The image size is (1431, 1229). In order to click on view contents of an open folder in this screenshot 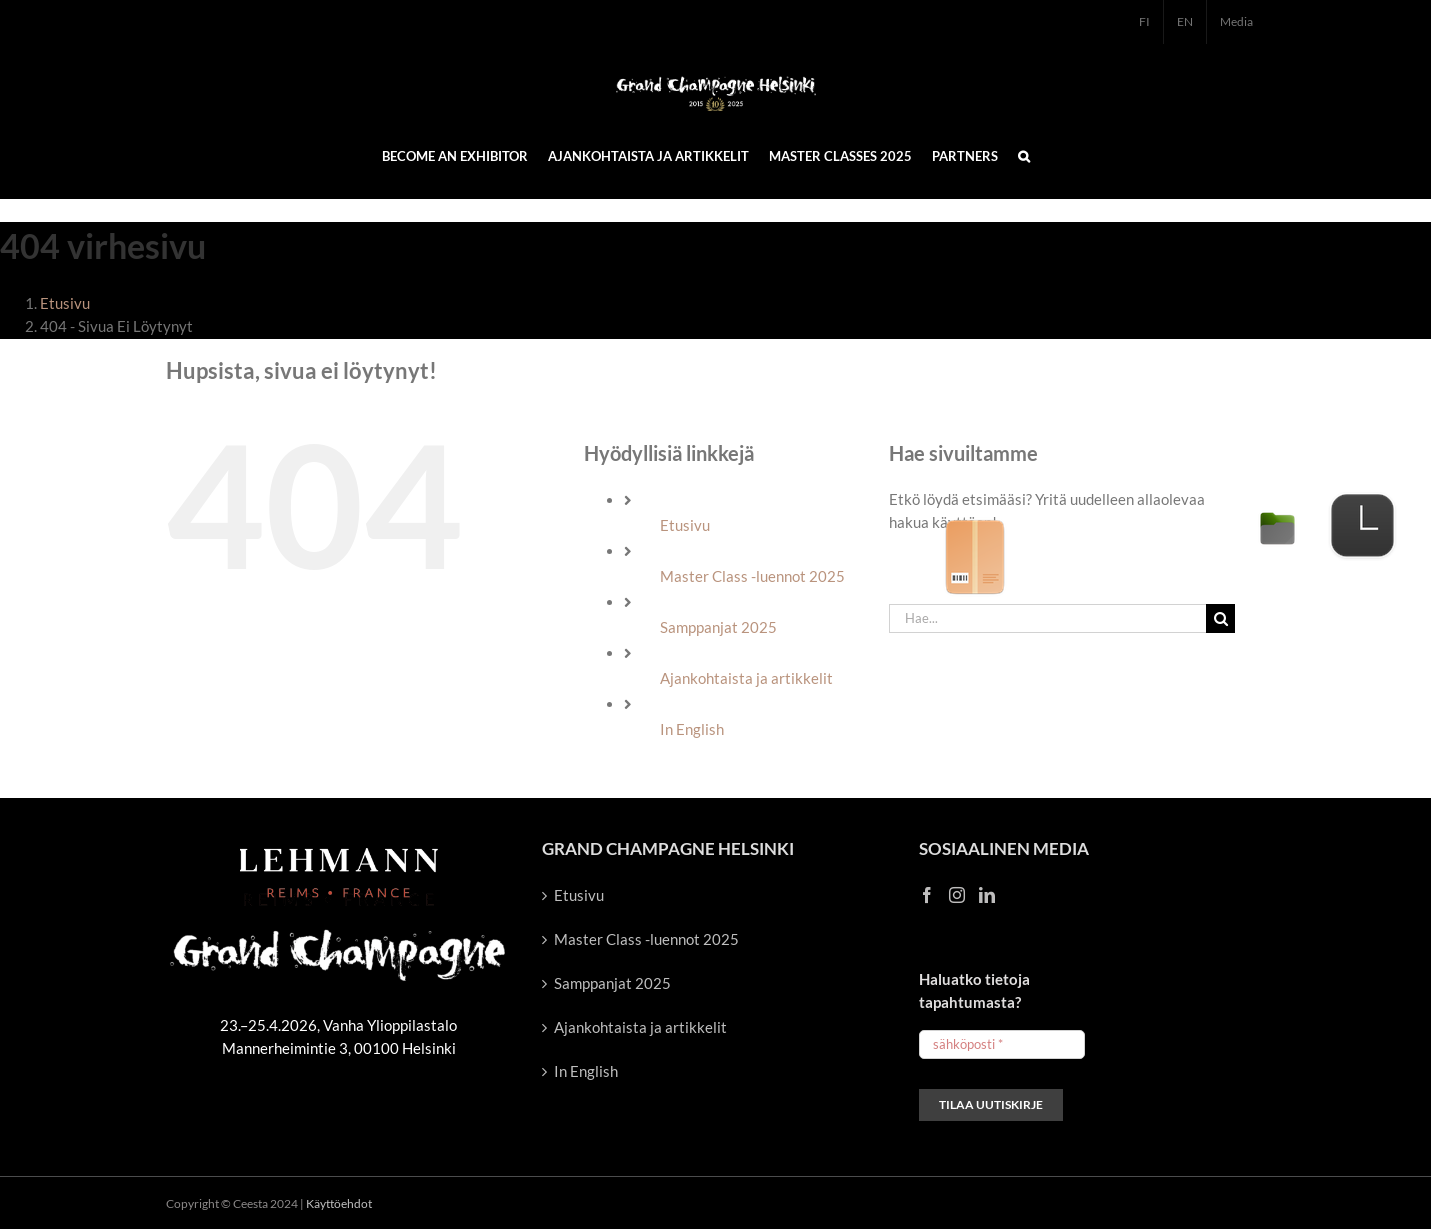, I will do `click(1277, 528)`.